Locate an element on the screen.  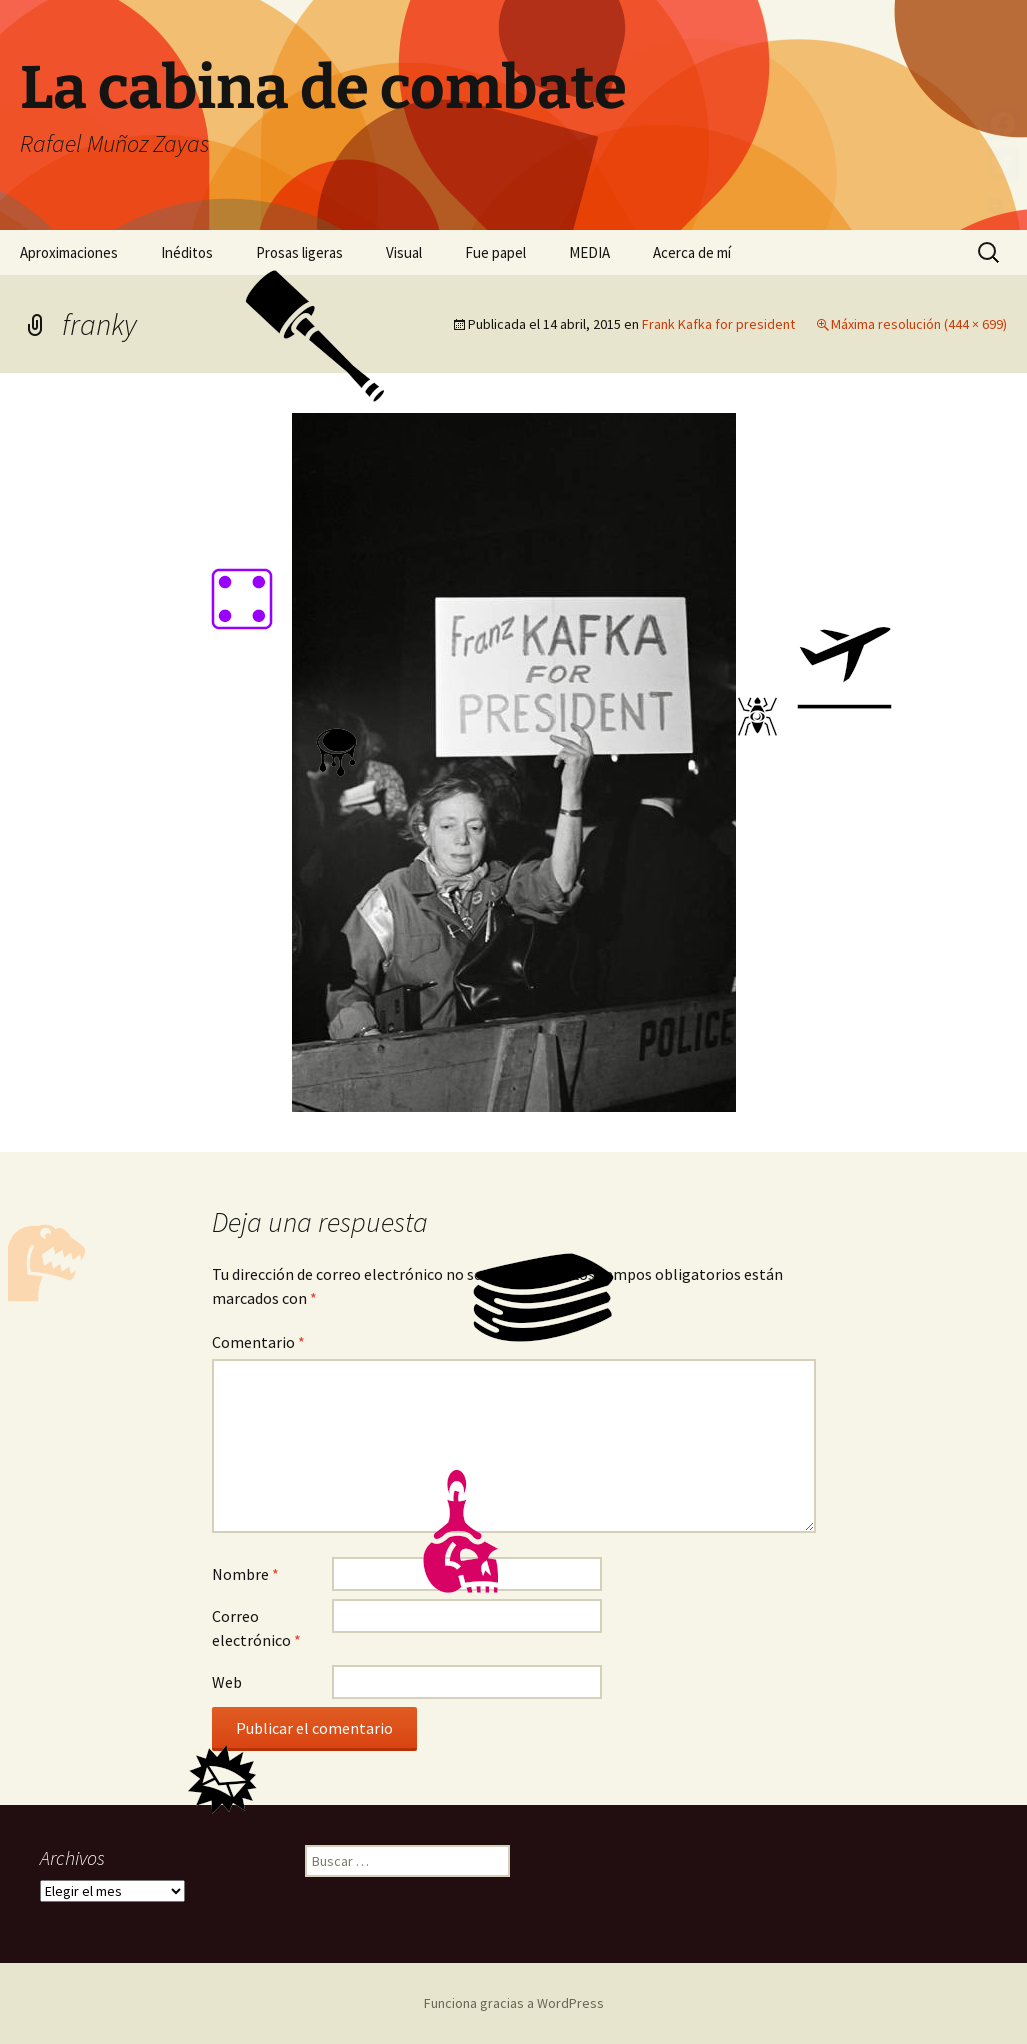
indicates a spider or arachnid creature in game is located at coordinates (757, 716).